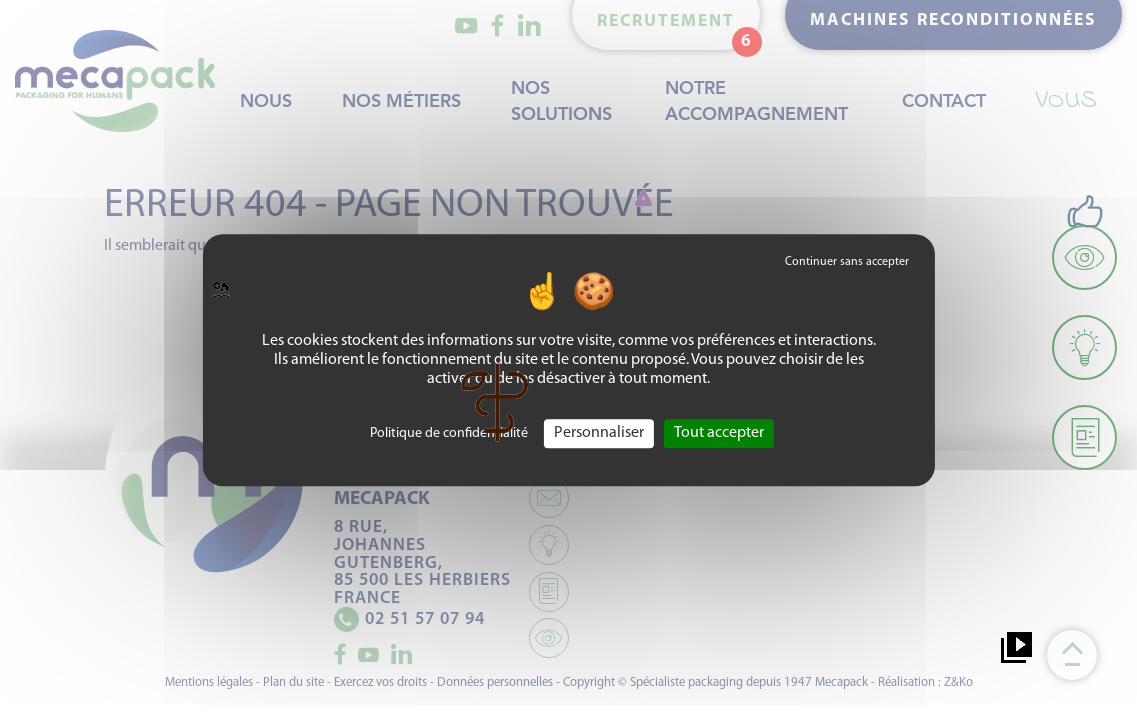  What do you see at coordinates (1016, 647) in the screenshot?
I see `access your video library` at bounding box center [1016, 647].